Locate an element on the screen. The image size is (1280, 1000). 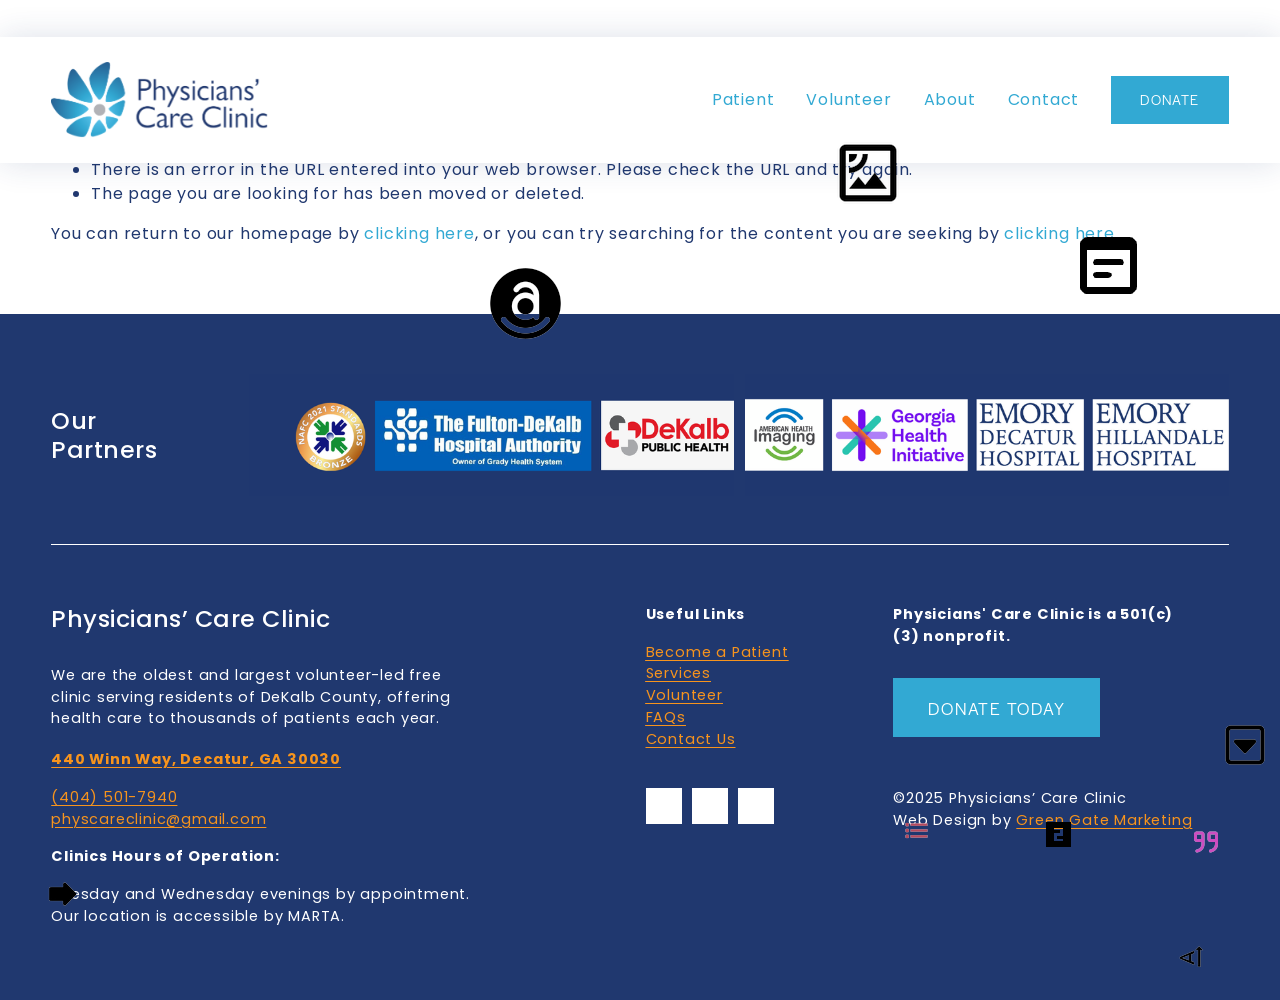
switch to satellite map view is located at coordinates (868, 173).